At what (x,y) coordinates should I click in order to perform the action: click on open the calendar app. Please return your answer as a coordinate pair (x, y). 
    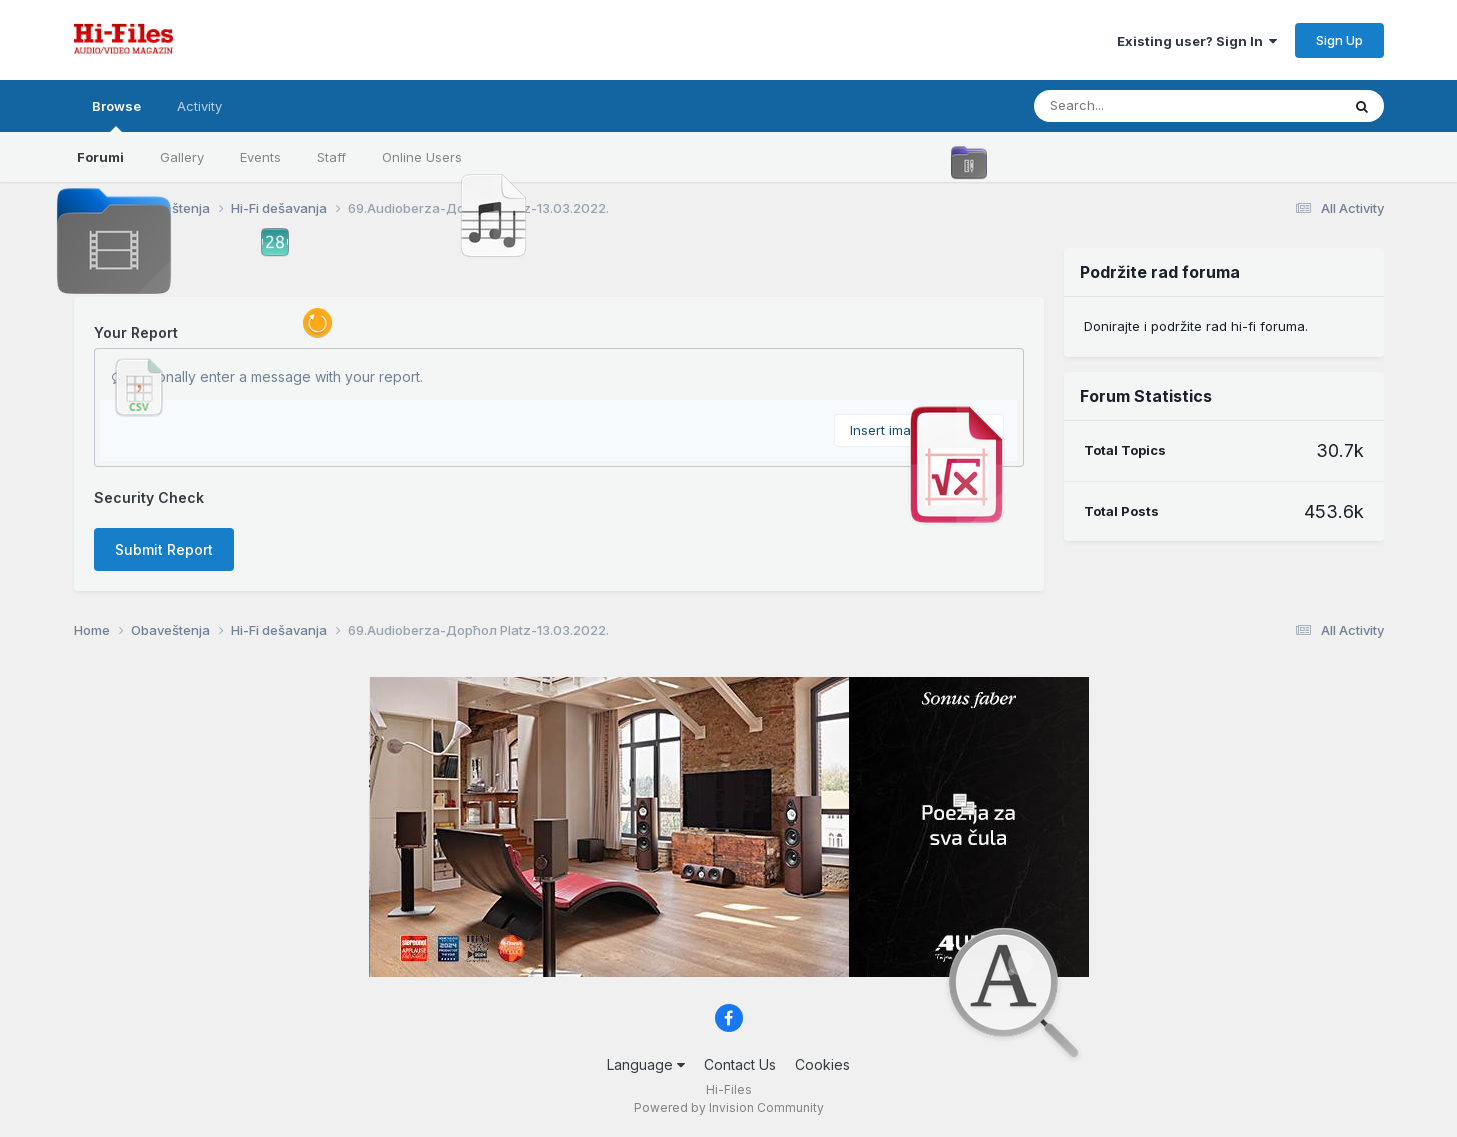
    Looking at the image, I should click on (275, 242).